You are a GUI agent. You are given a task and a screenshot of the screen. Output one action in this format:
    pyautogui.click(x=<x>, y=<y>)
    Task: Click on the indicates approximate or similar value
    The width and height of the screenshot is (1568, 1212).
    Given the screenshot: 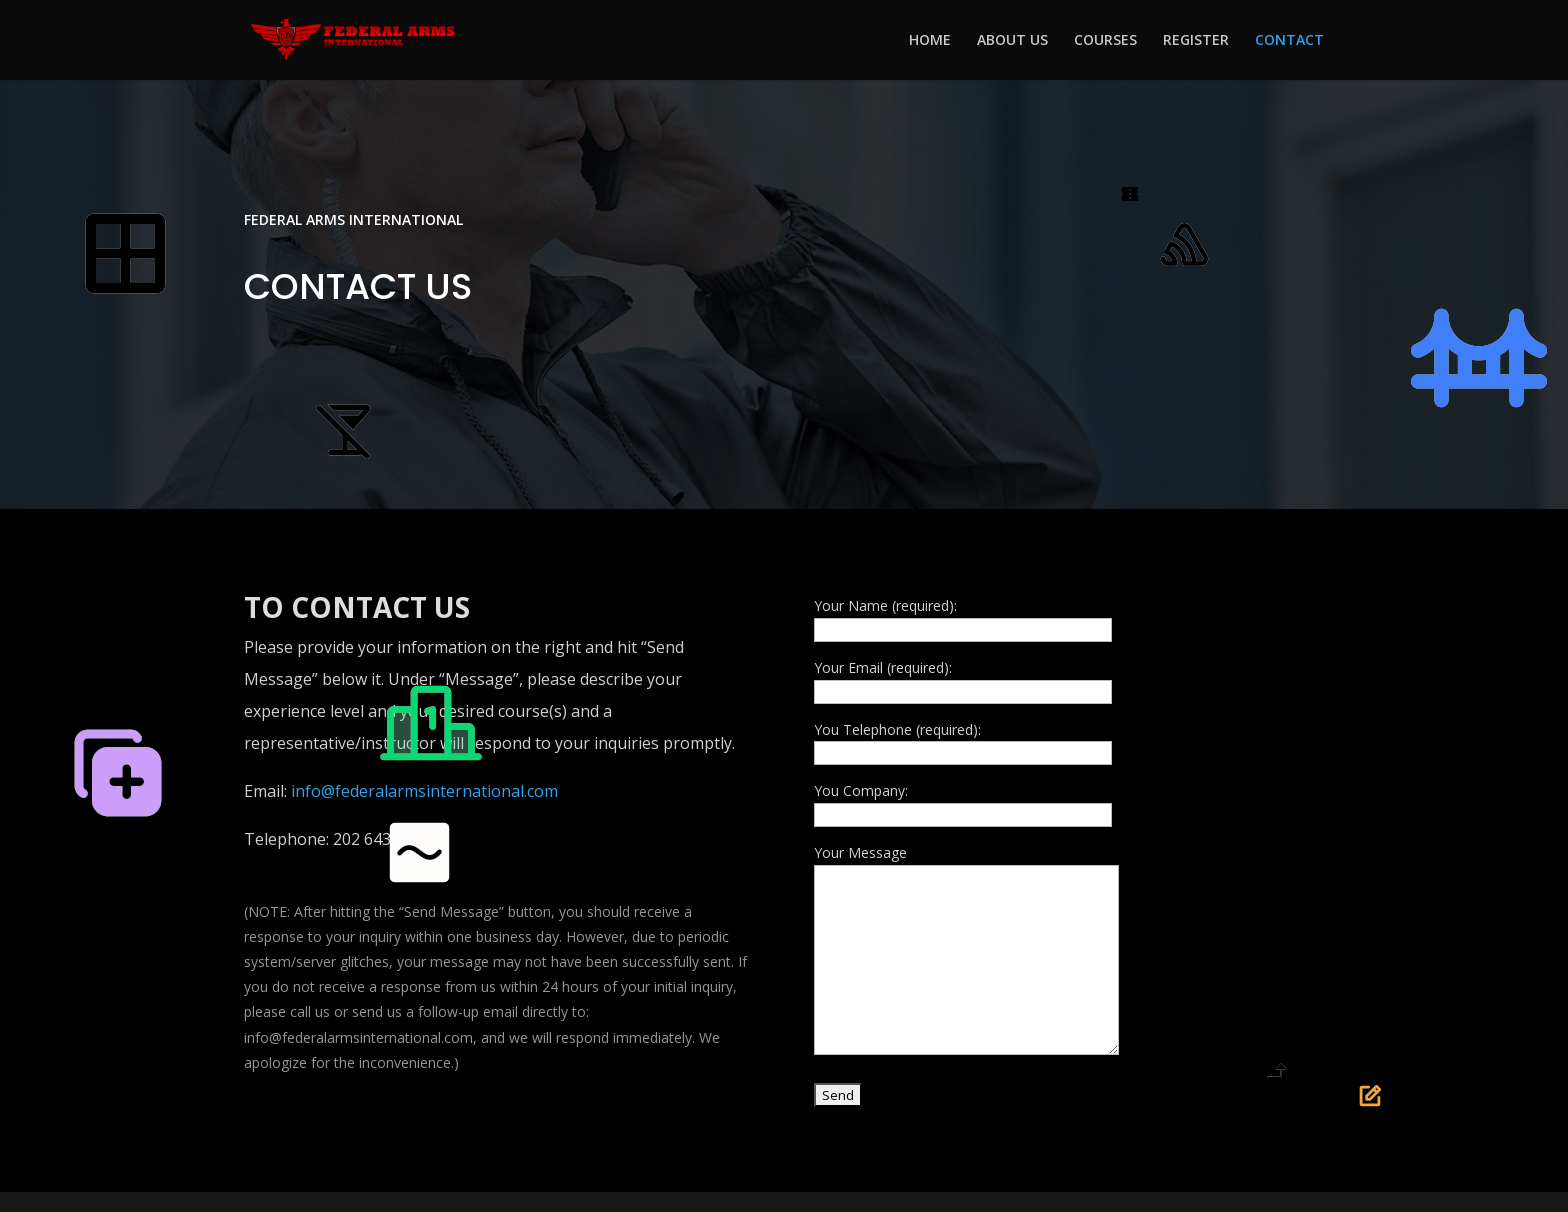 What is the action you would take?
    pyautogui.click(x=419, y=852)
    